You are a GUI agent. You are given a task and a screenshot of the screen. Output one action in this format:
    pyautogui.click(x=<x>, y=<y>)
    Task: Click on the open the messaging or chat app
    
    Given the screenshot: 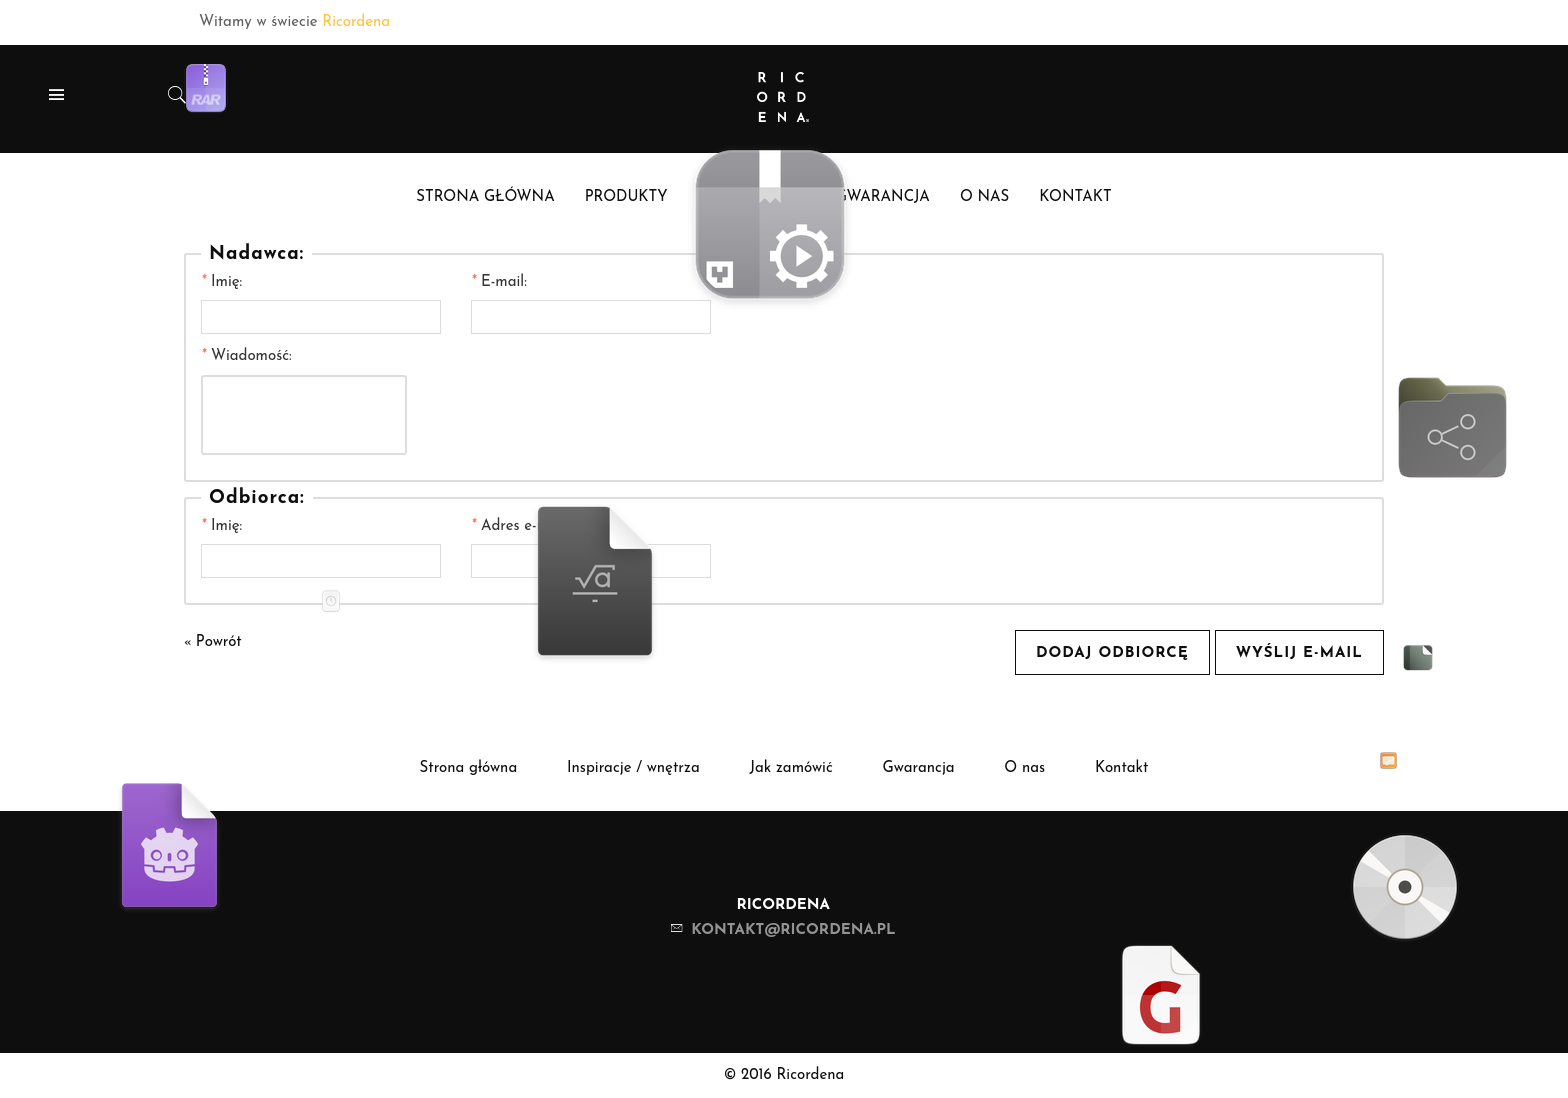 What is the action you would take?
    pyautogui.click(x=1388, y=760)
    